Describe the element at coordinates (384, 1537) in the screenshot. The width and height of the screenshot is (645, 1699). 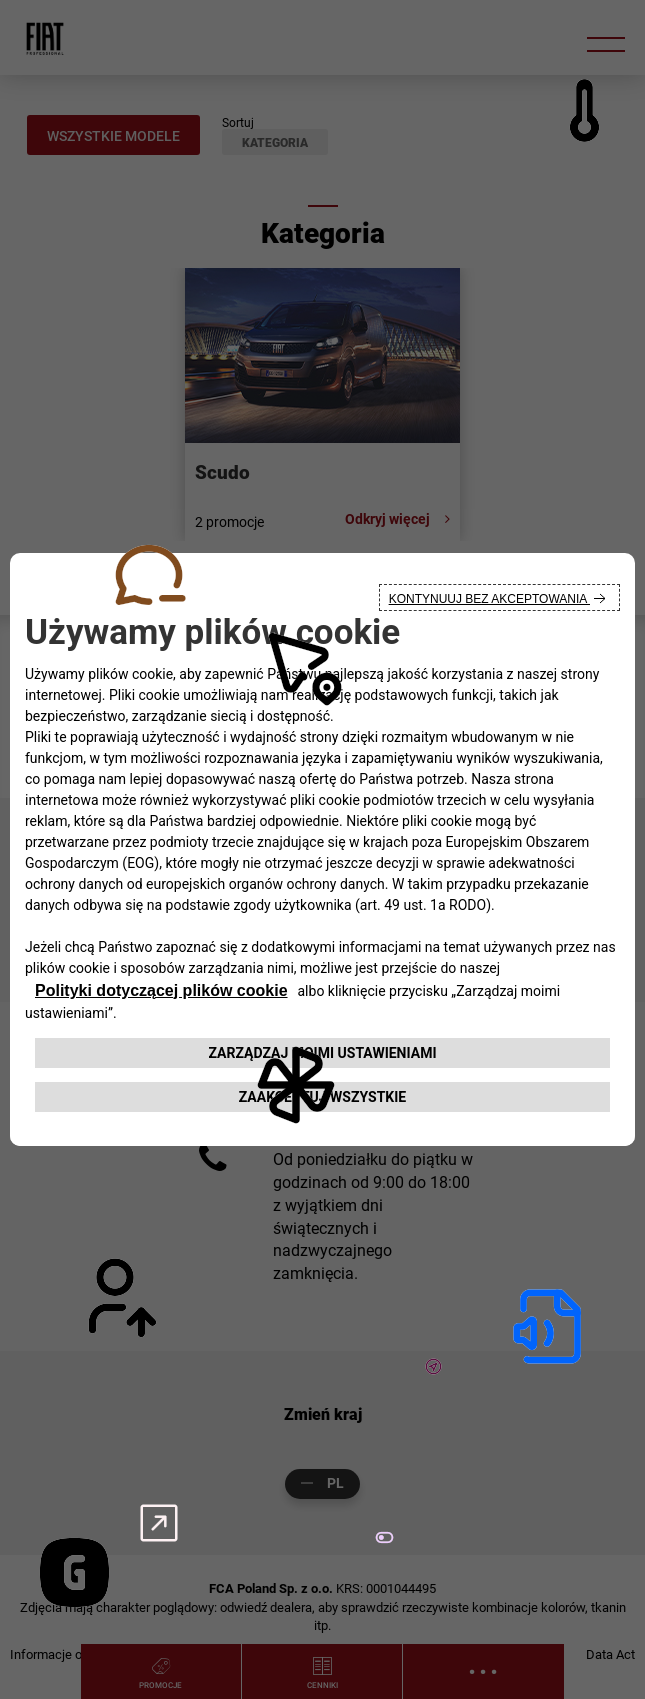
I see `toggle switch in off position` at that location.